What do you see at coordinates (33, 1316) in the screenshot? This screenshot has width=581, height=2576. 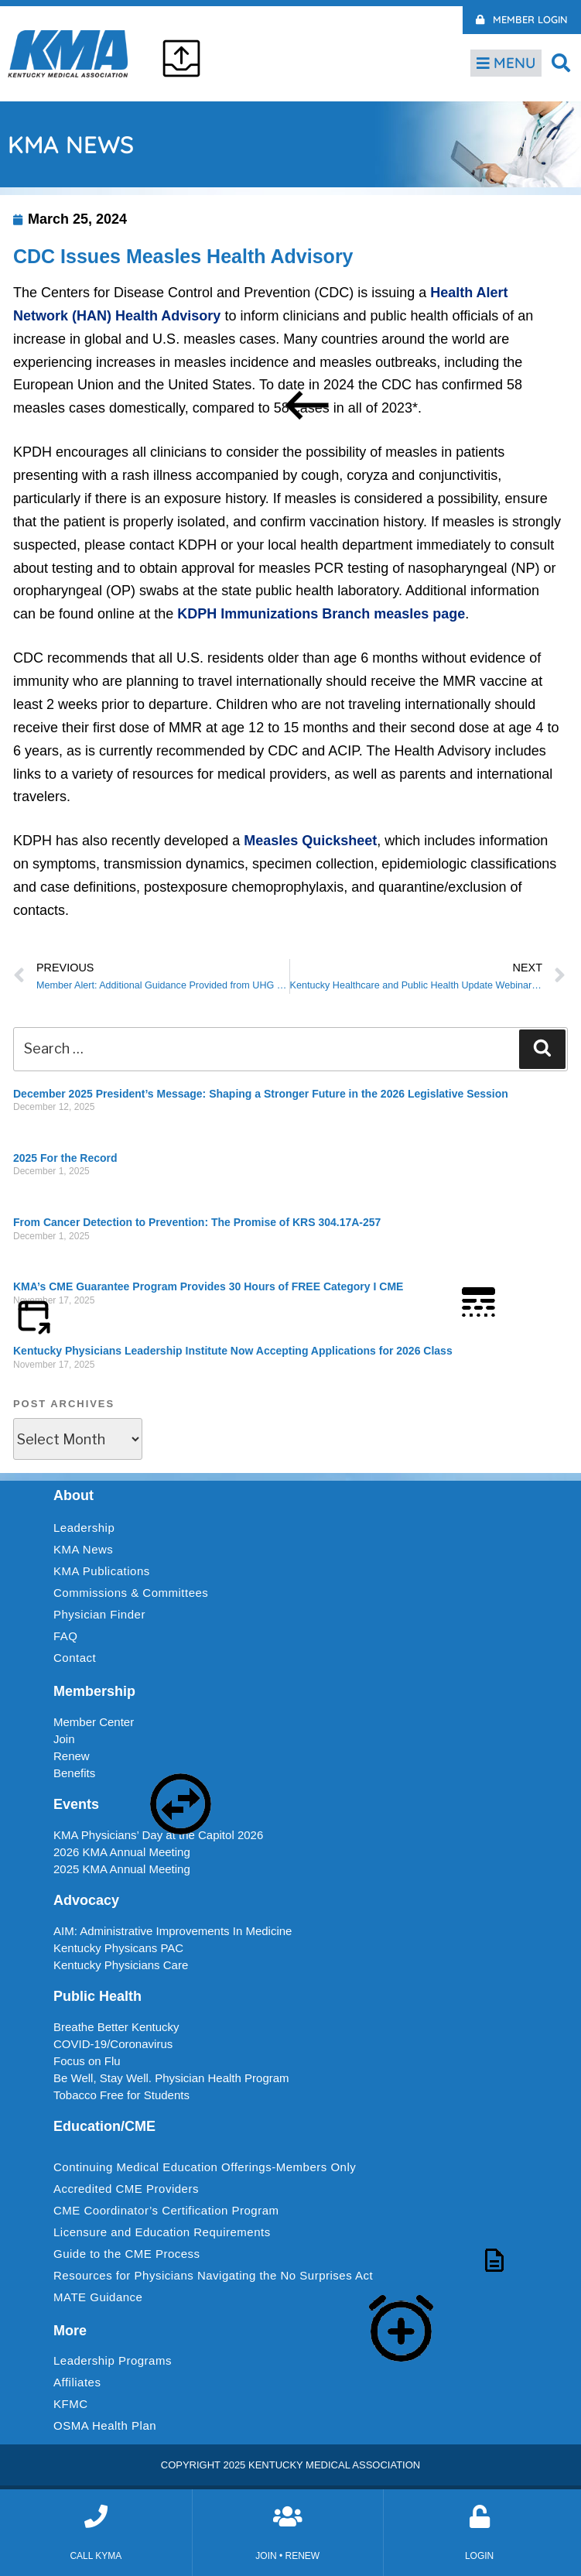 I see `share current webpage` at bounding box center [33, 1316].